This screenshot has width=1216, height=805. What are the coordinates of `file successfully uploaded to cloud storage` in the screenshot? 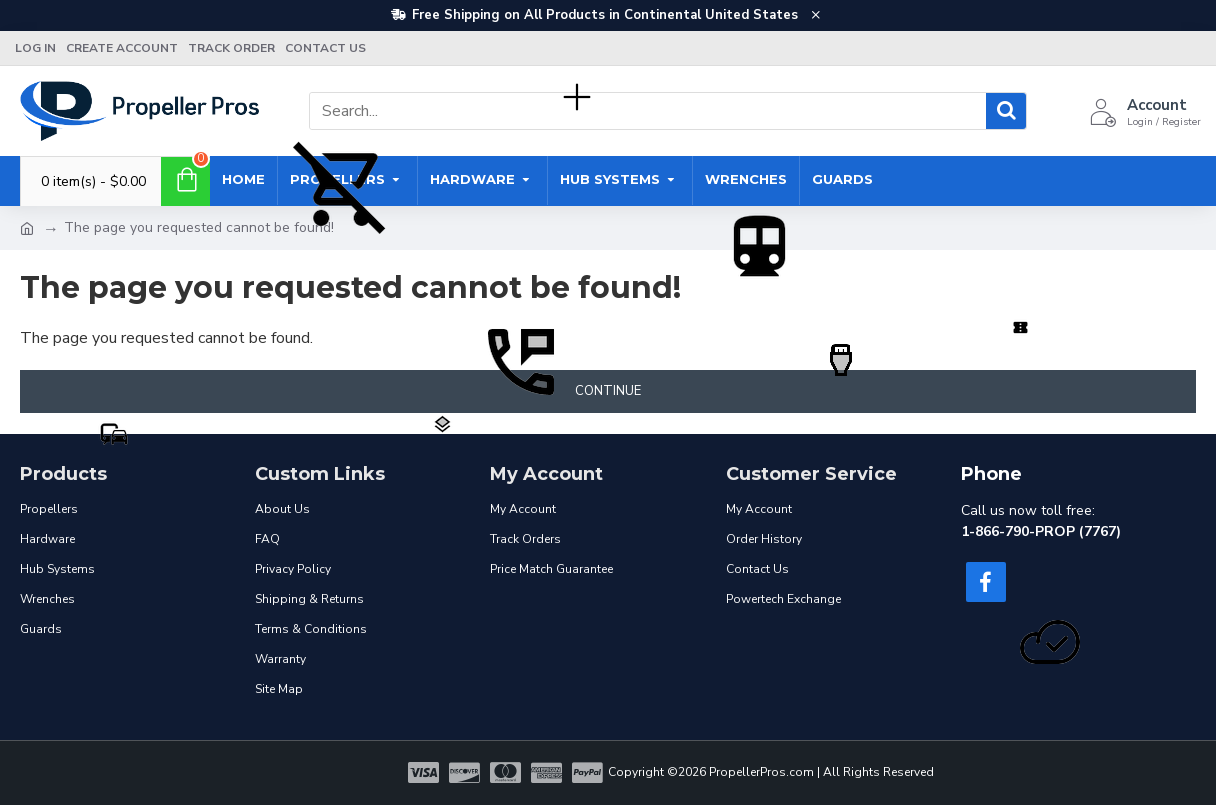 It's located at (1050, 642).